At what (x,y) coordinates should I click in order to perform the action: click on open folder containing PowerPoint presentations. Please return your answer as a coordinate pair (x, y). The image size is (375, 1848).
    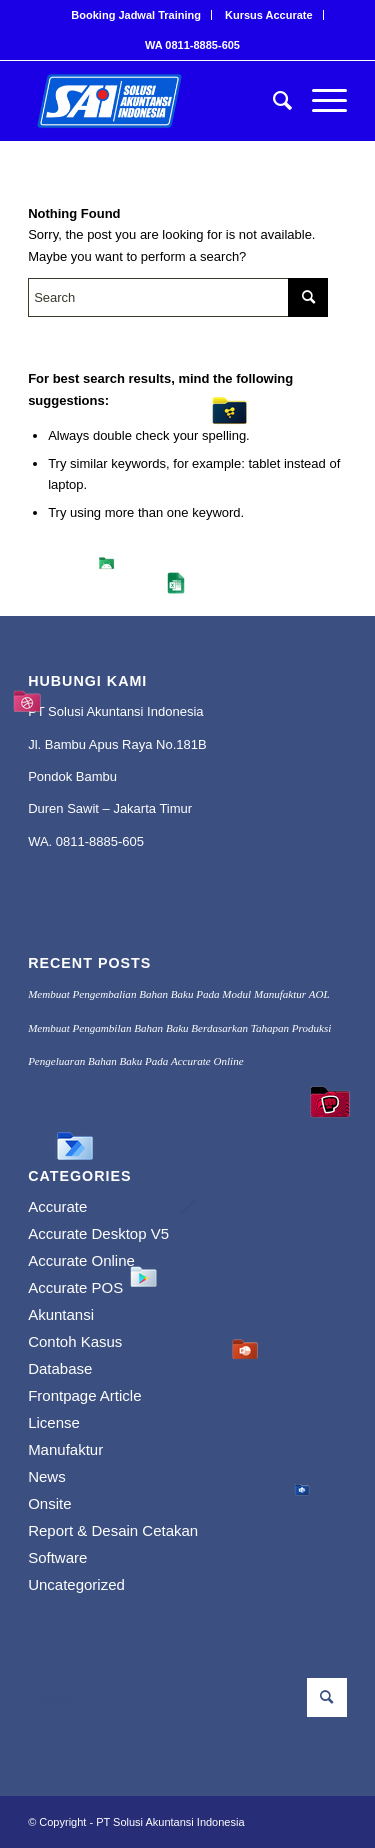
    Looking at the image, I should click on (245, 1350).